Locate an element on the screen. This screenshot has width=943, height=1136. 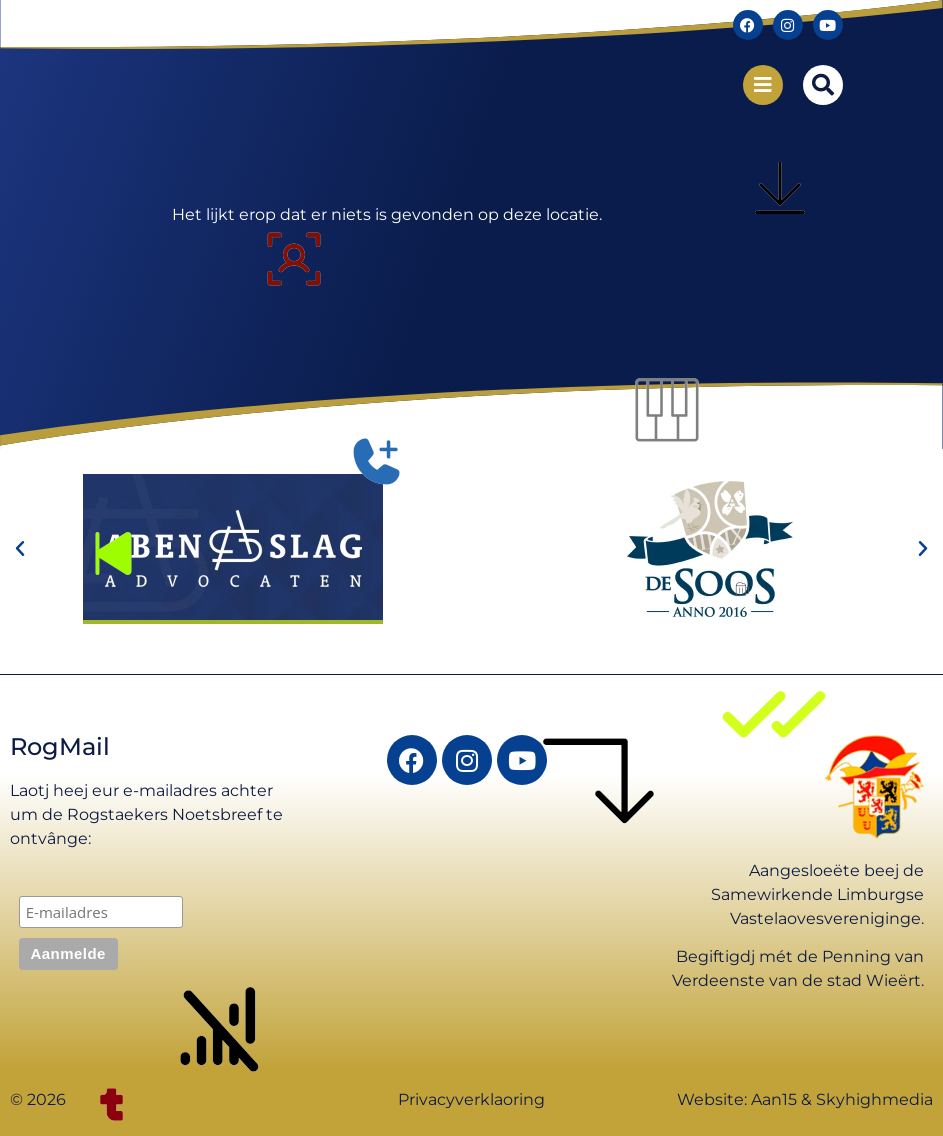
add a new contact is located at coordinates (377, 460).